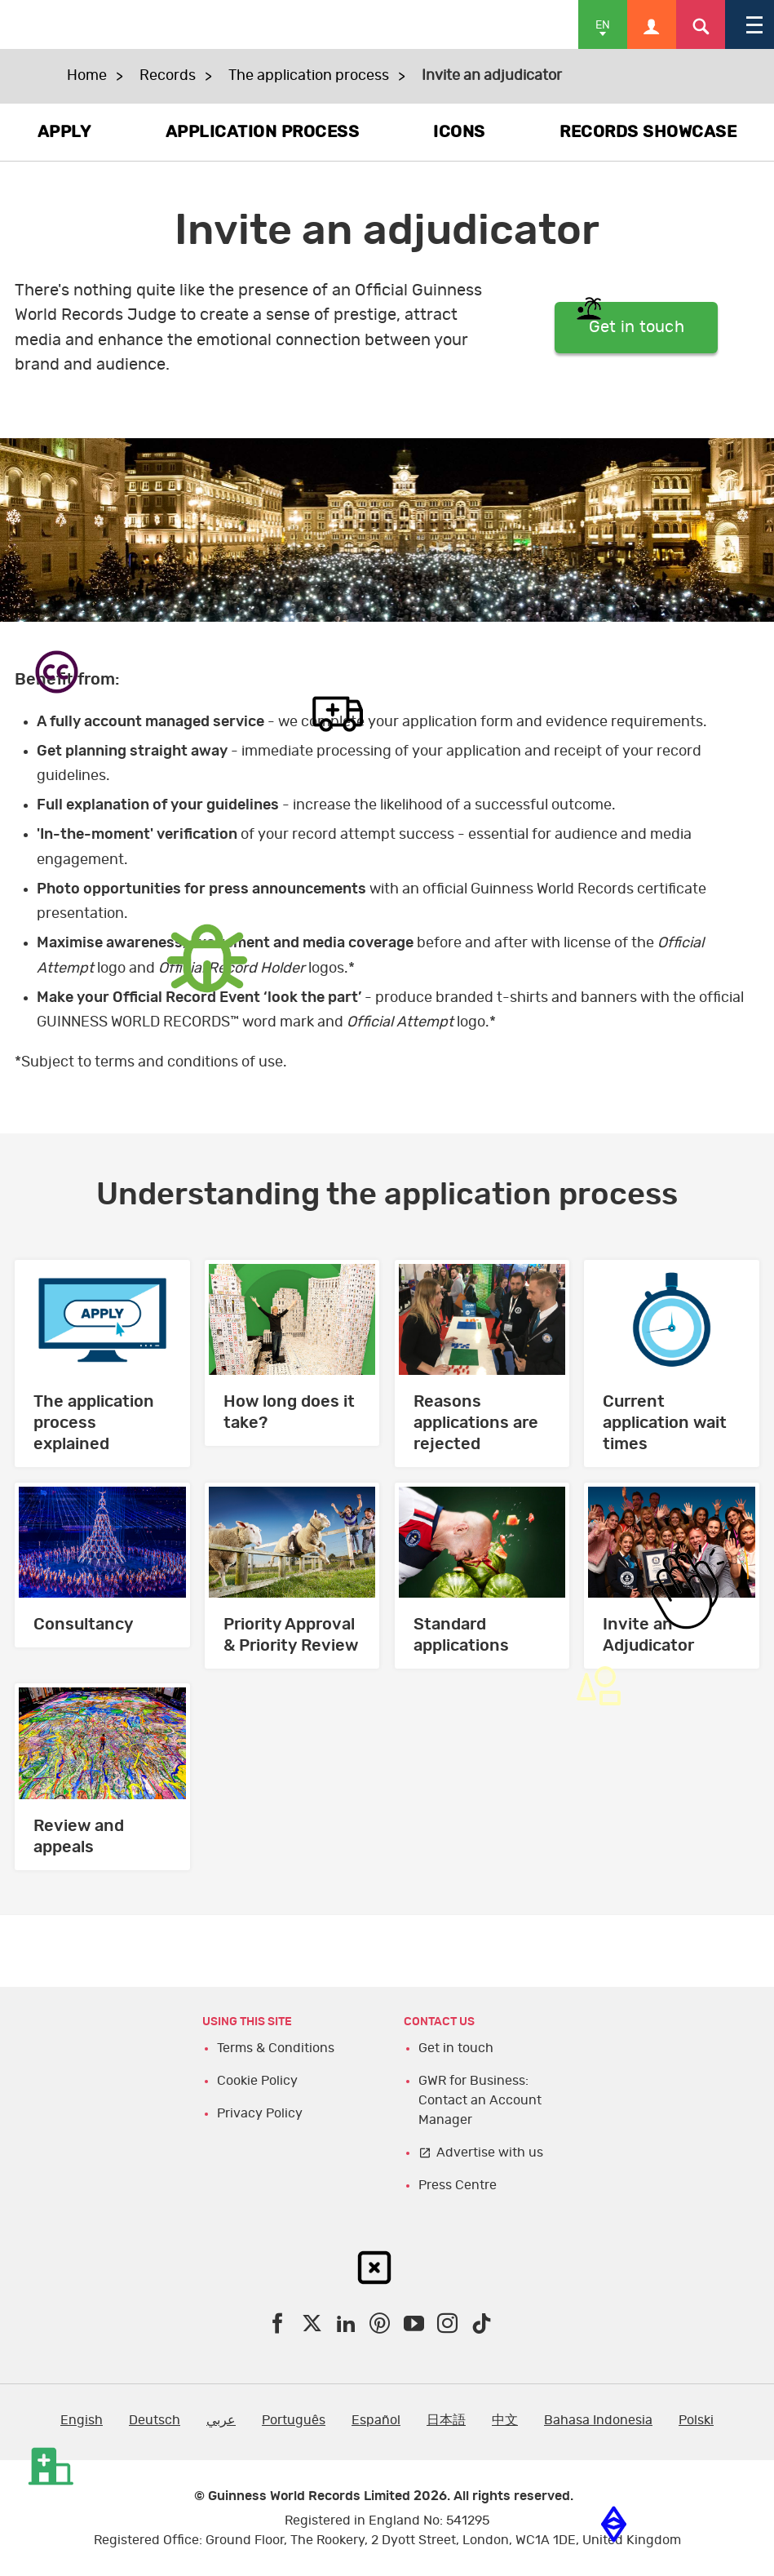 This screenshot has width=774, height=2576. What do you see at coordinates (374, 2268) in the screenshot?
I see `close or dismiss a dialog box` at bounding box center [374, 2268].